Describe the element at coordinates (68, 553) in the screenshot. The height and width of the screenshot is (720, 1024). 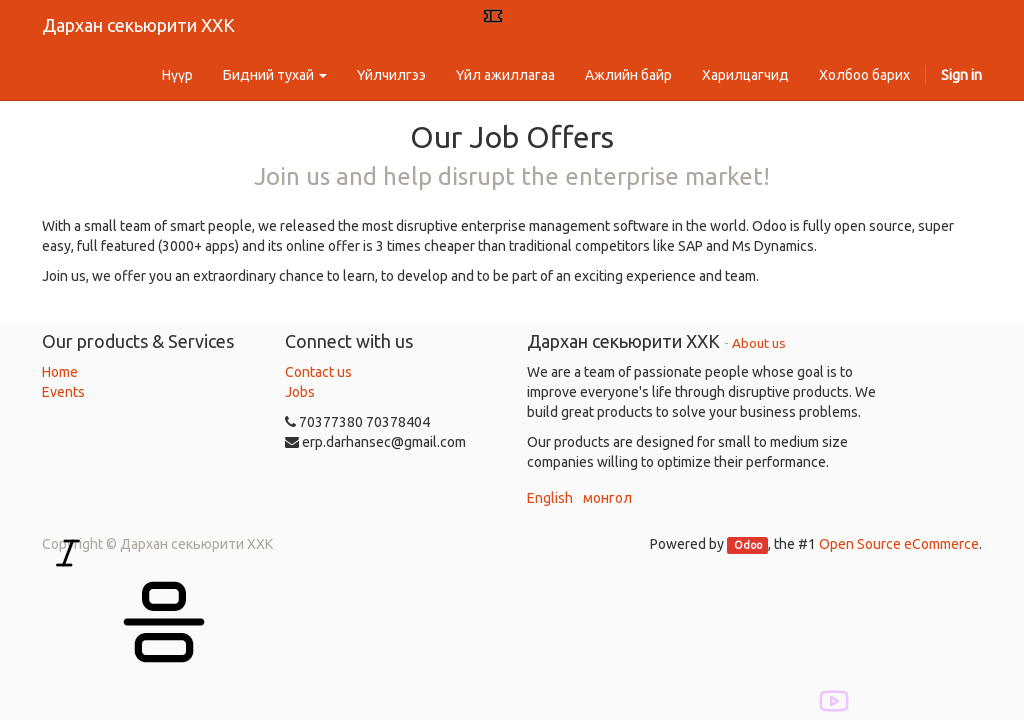
I see `apply italic formatting to selected text` at that location.